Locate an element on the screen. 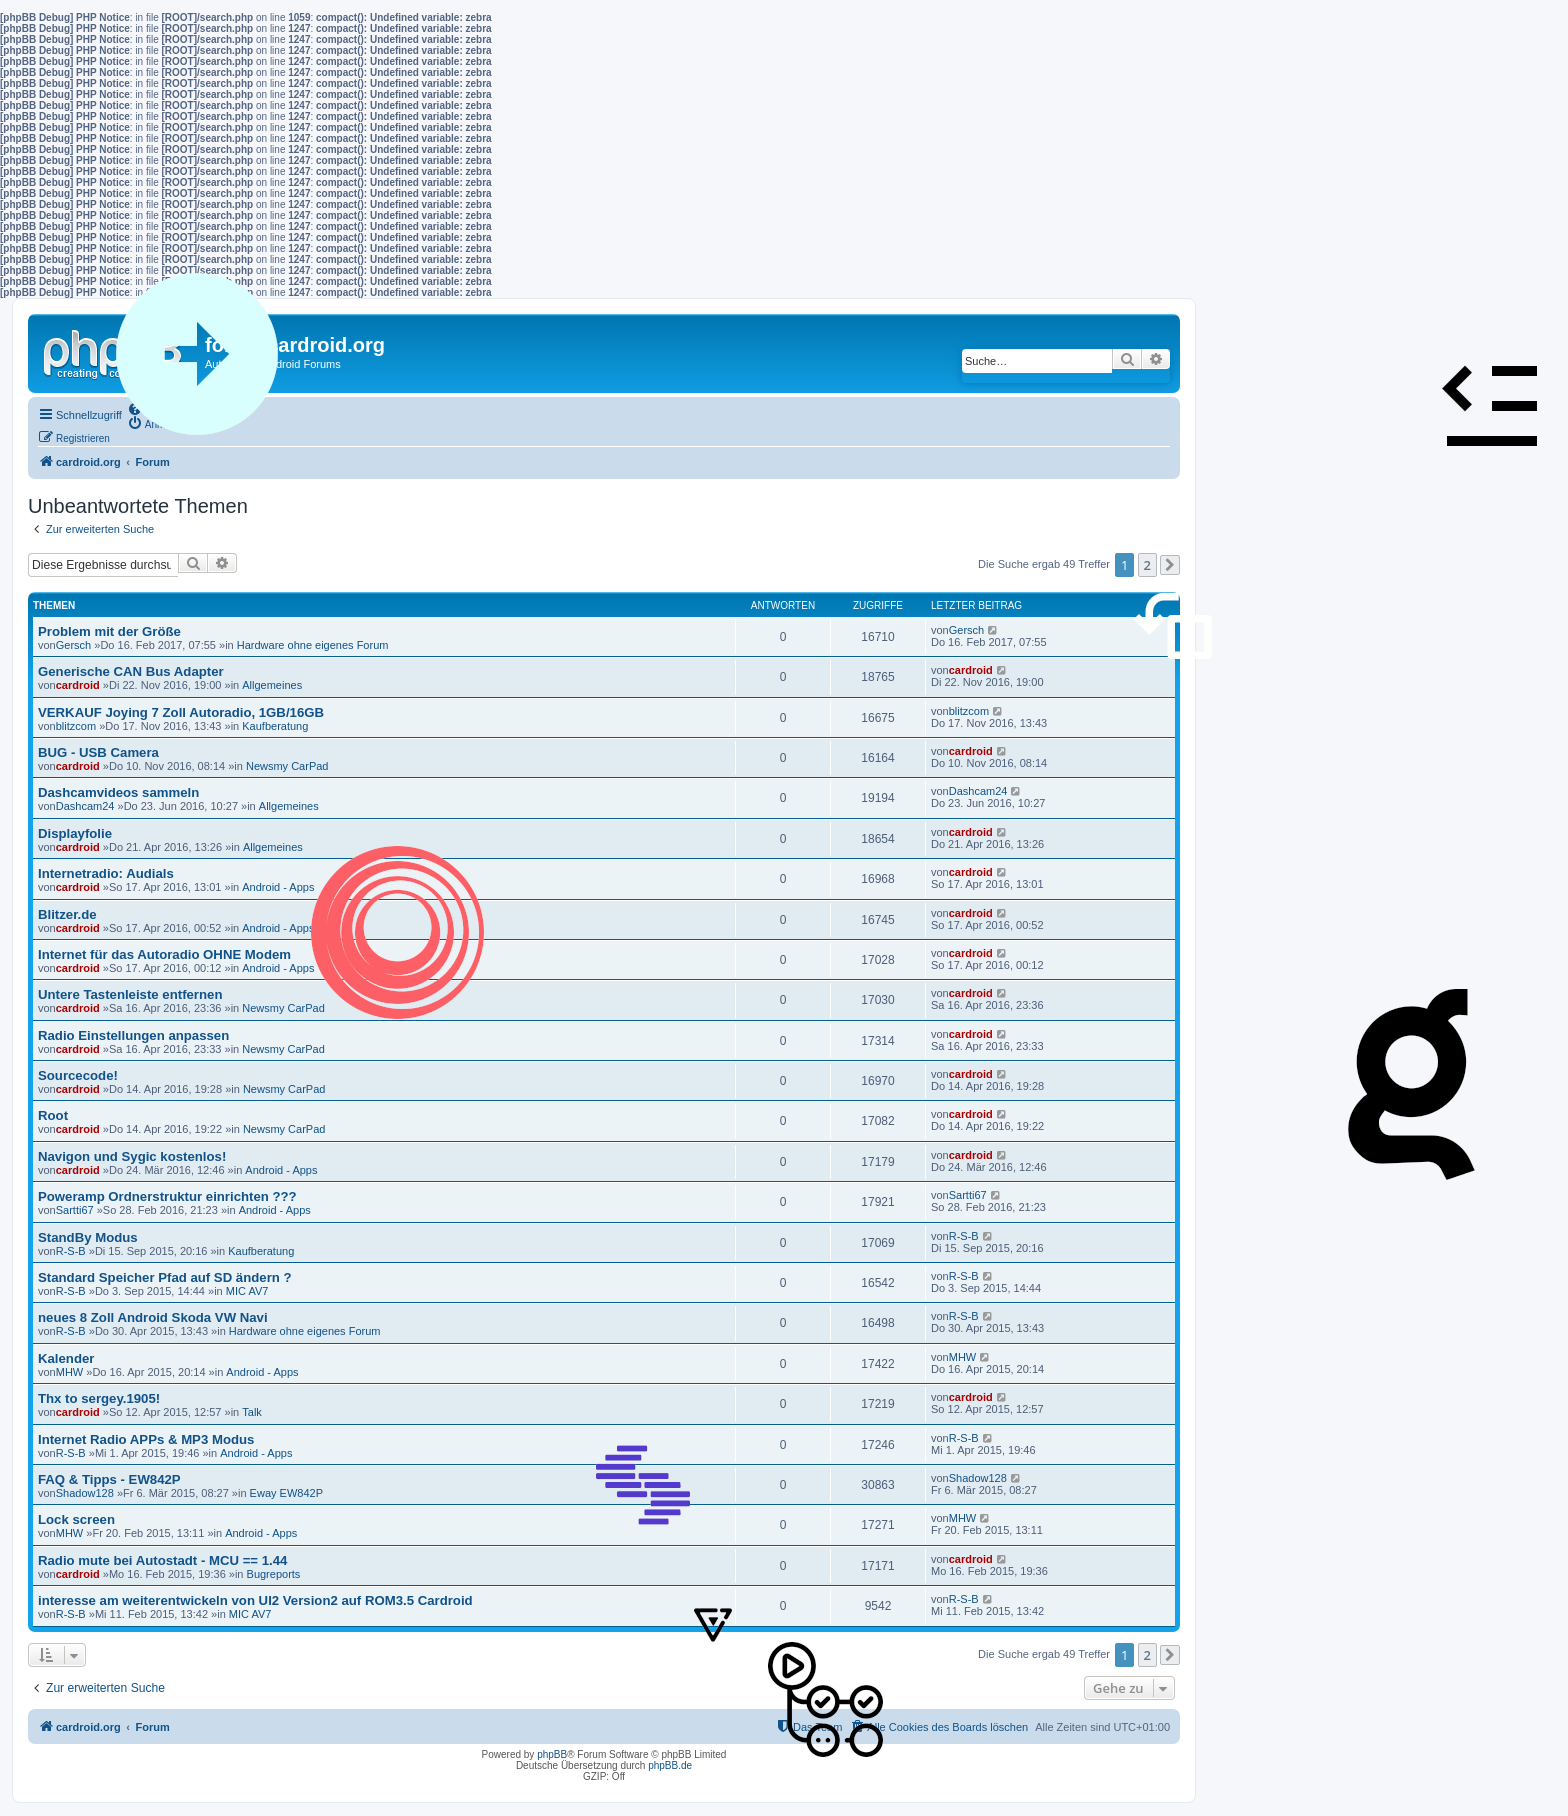 This screenshot has height=1816, width=1568. collapse the sidebar menu is located at coordinates (1492, 406).